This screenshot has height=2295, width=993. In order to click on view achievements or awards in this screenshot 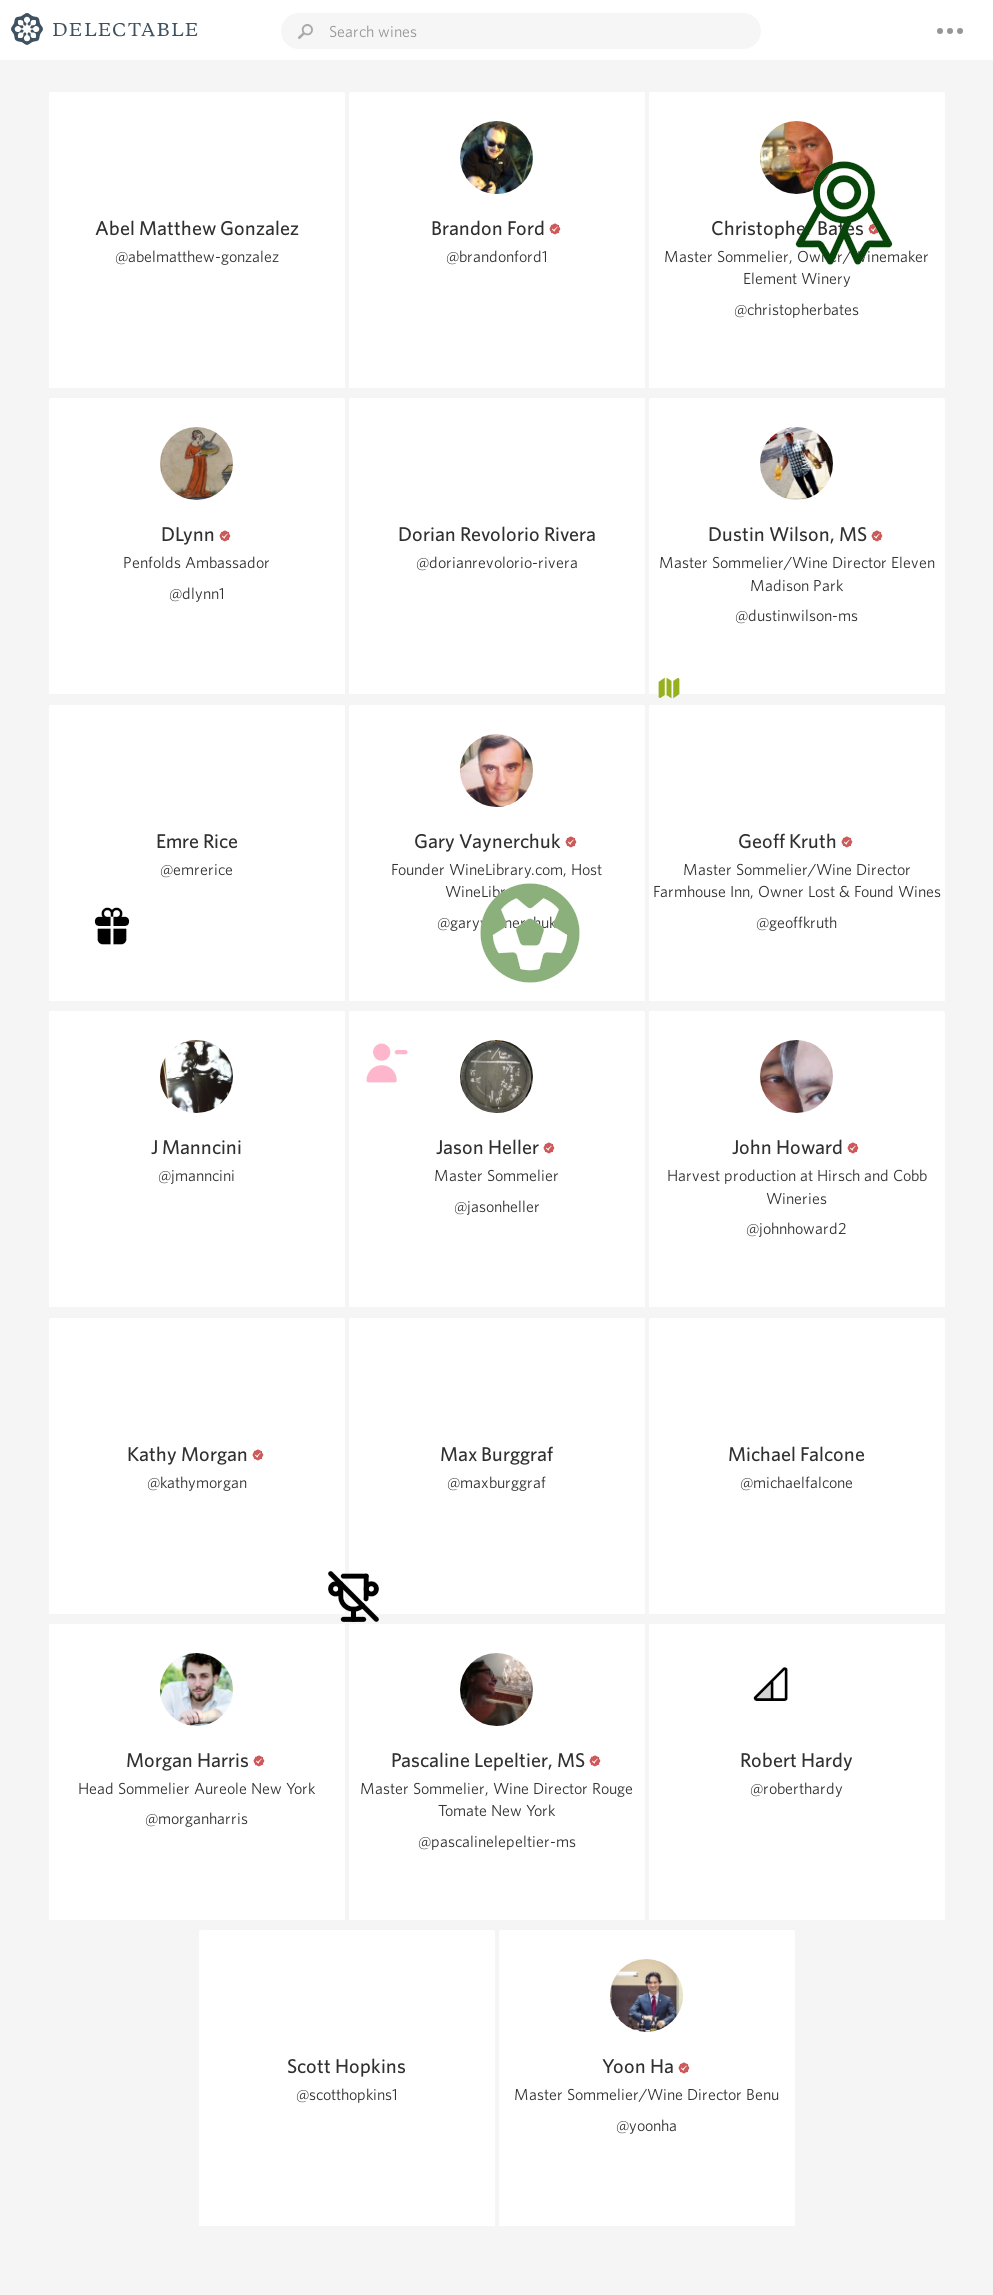, I will do `click(844, 213)`.